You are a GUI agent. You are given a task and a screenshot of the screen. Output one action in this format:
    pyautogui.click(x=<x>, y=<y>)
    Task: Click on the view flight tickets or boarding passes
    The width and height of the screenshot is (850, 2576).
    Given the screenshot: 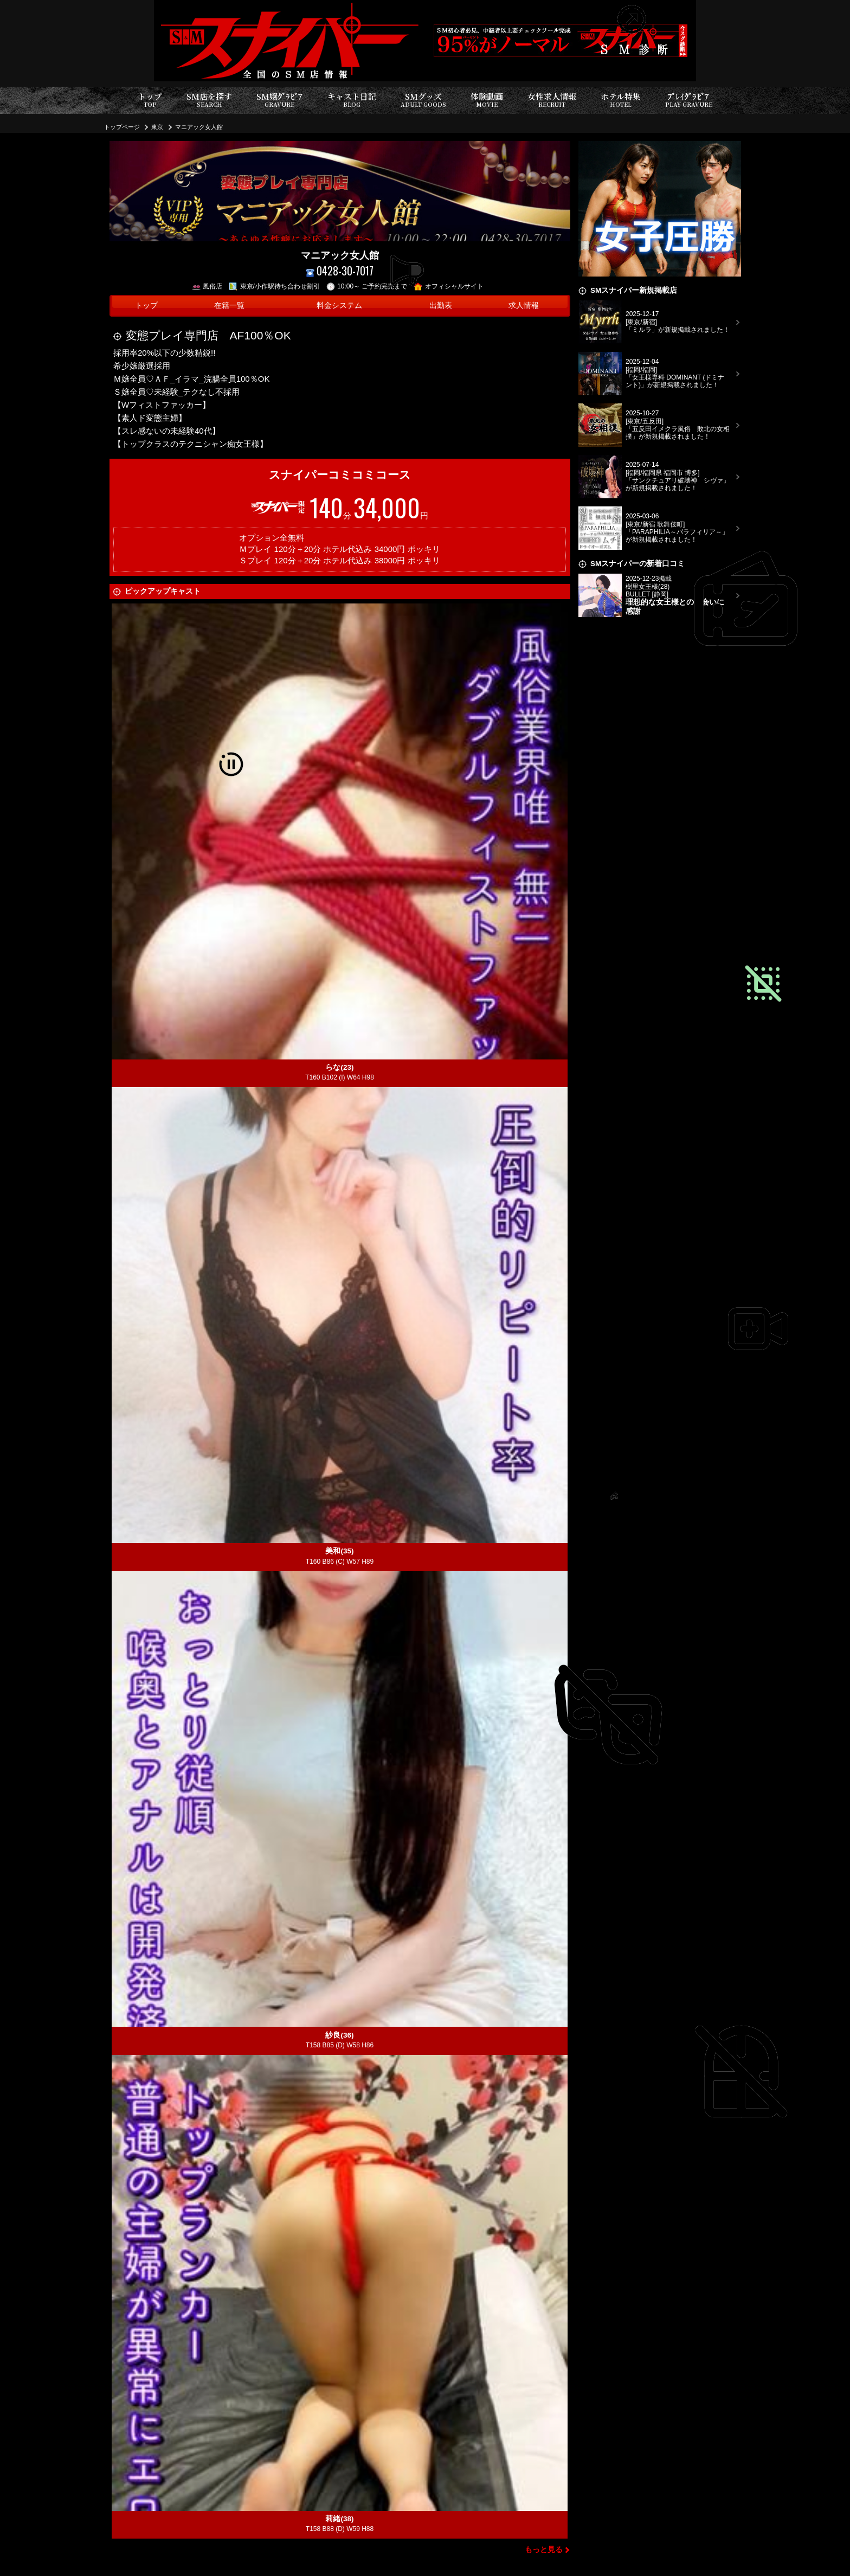 What is the action you would take?
    pyautogui.click(x=745, y=599)
    